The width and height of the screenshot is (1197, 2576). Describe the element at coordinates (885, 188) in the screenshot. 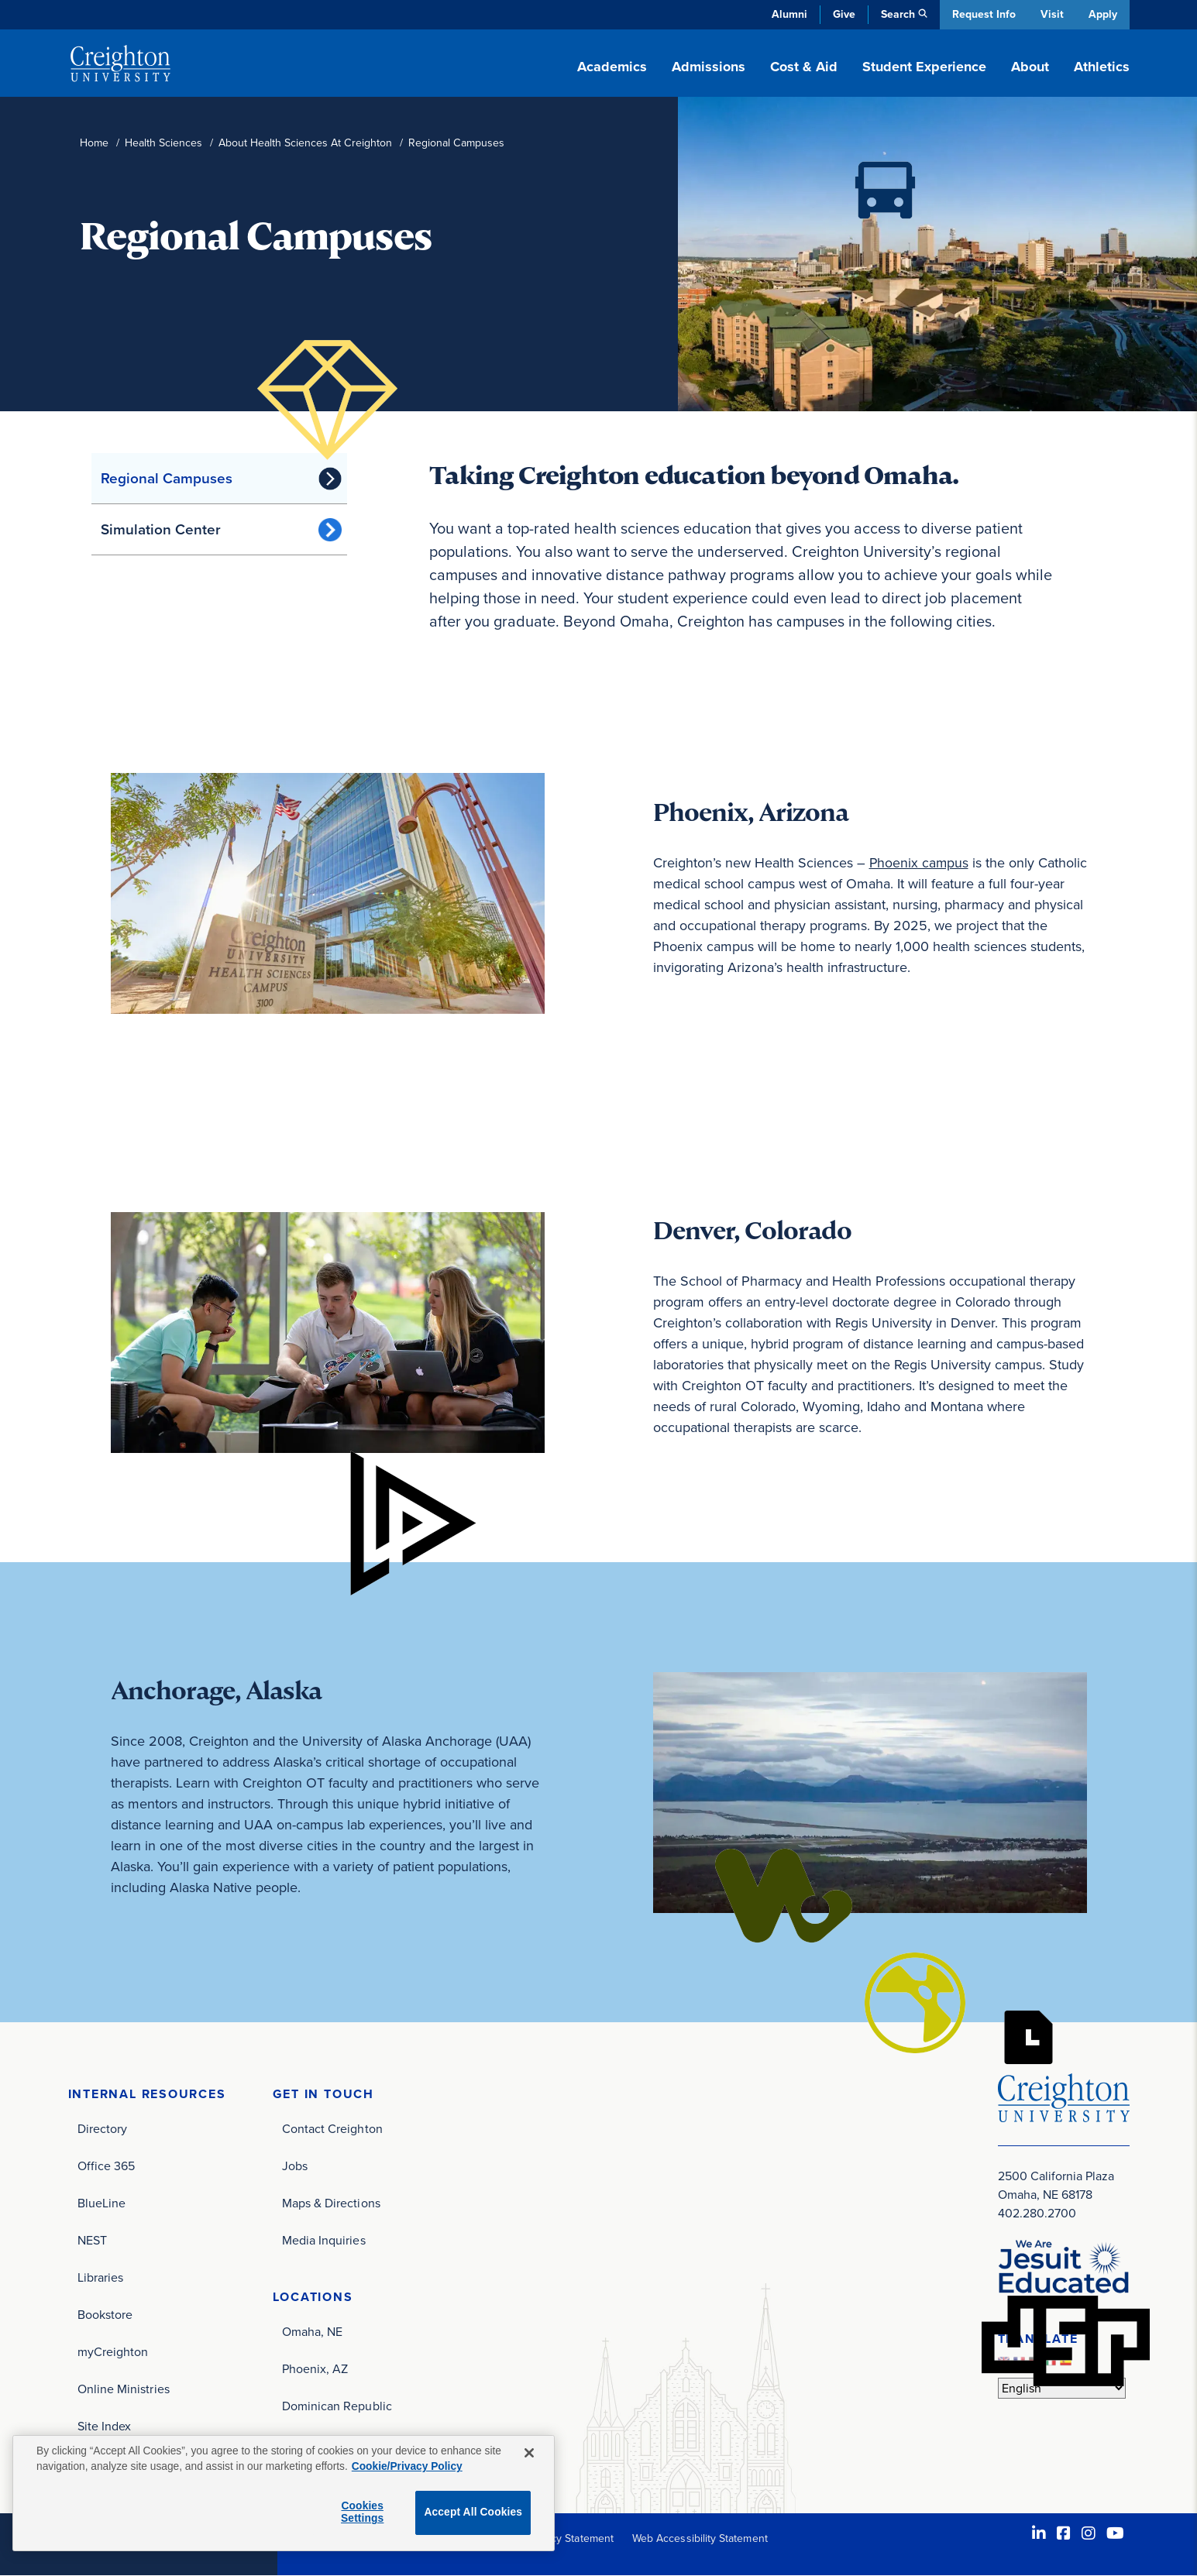

I see `view bus routes or public transit options` at that location.